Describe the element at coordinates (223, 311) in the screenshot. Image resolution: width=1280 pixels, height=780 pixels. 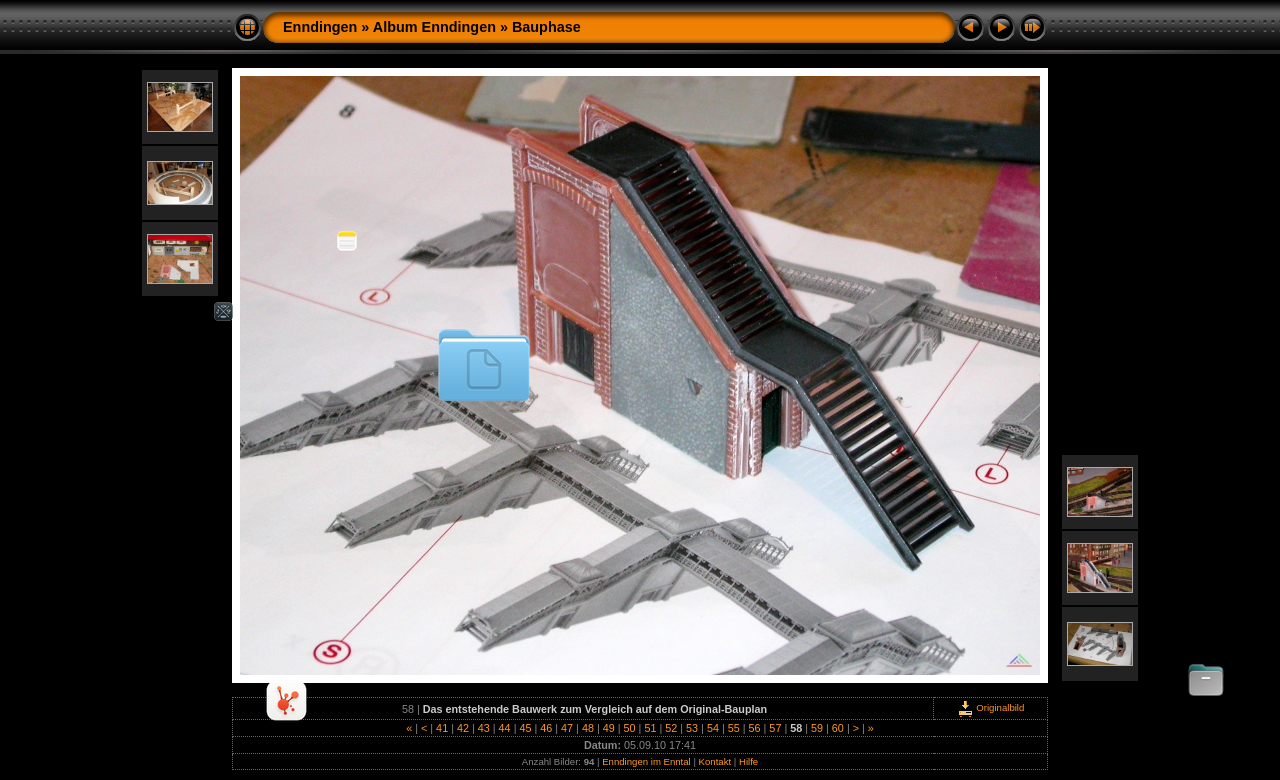
I see `launch fishing planet game` at that location.